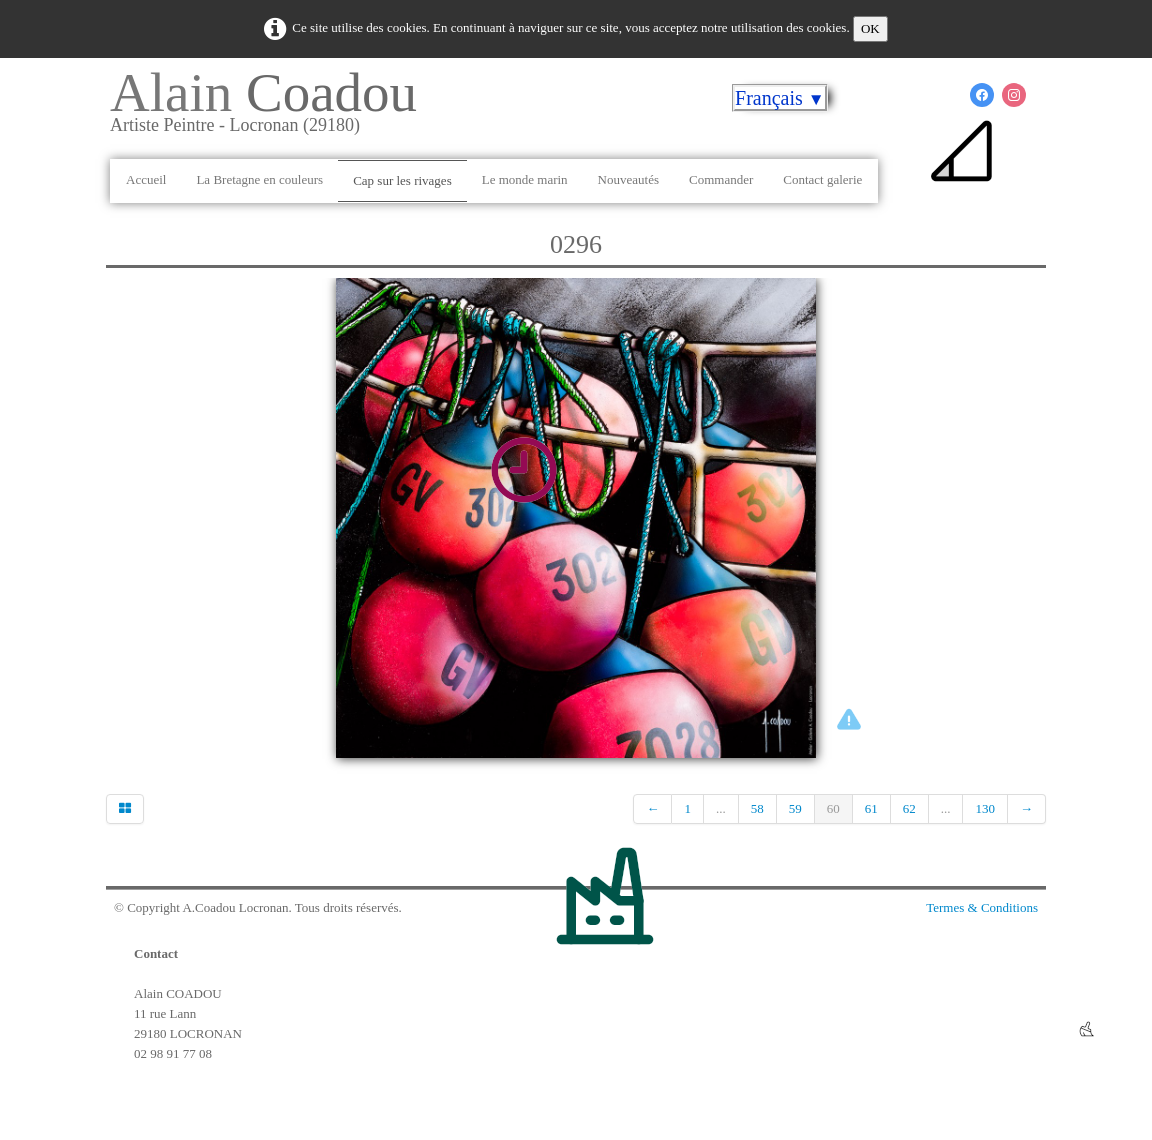  I want to click on indicates a warning or caution state, so click(849, 720).